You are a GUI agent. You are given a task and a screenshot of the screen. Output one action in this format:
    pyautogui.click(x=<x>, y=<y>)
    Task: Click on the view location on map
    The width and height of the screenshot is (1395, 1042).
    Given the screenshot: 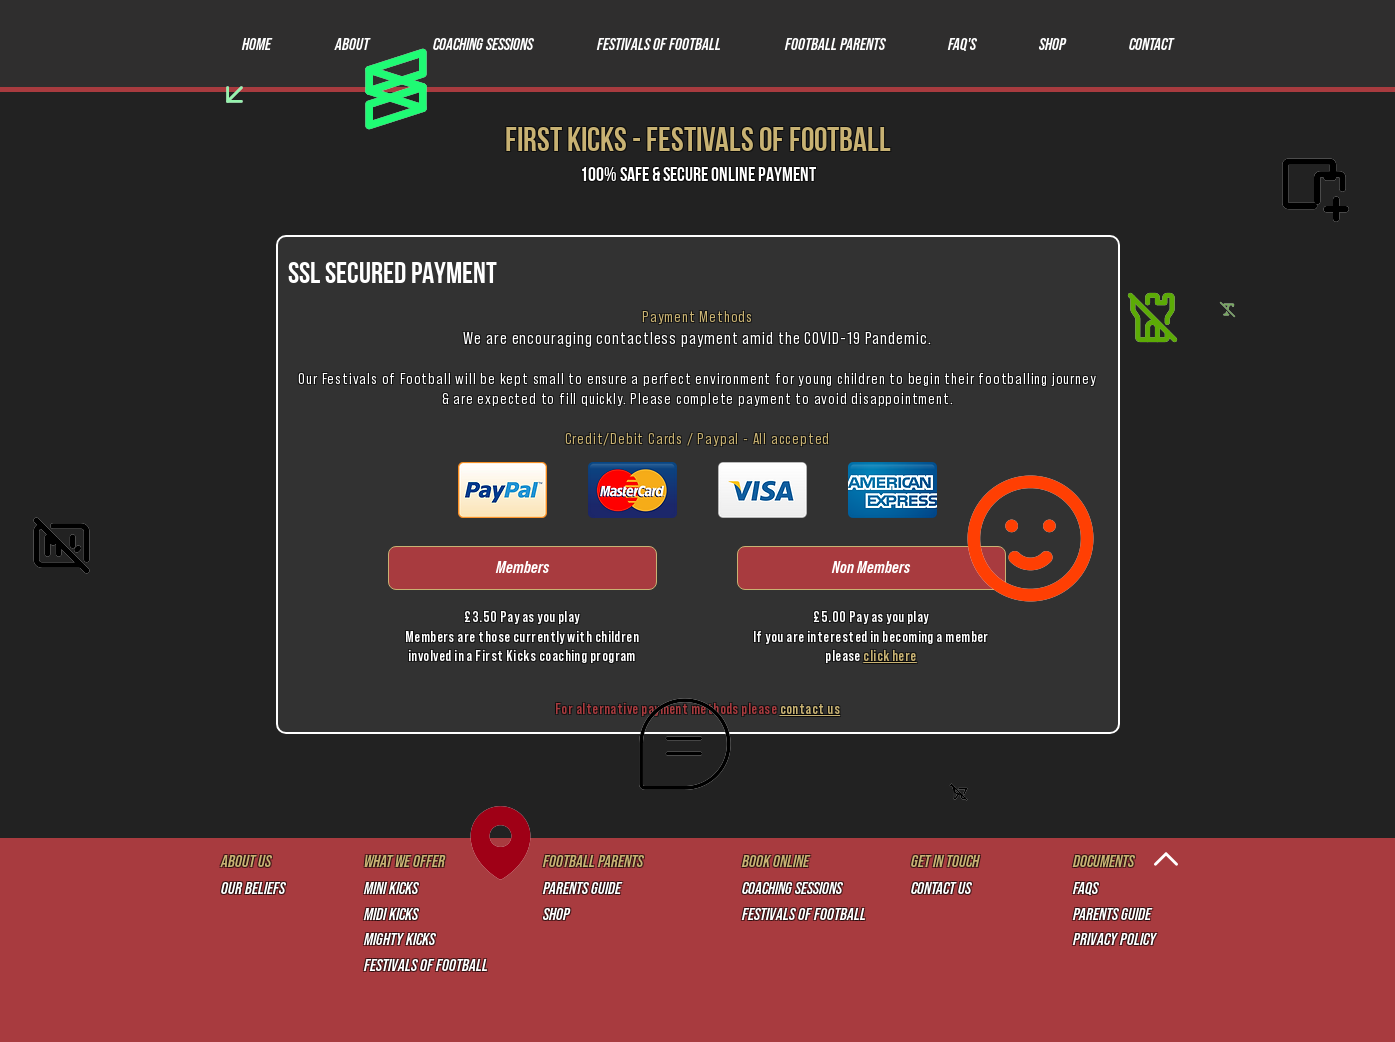 What is the action you would take?
    pyautogui.click(x=500, y=841)
    